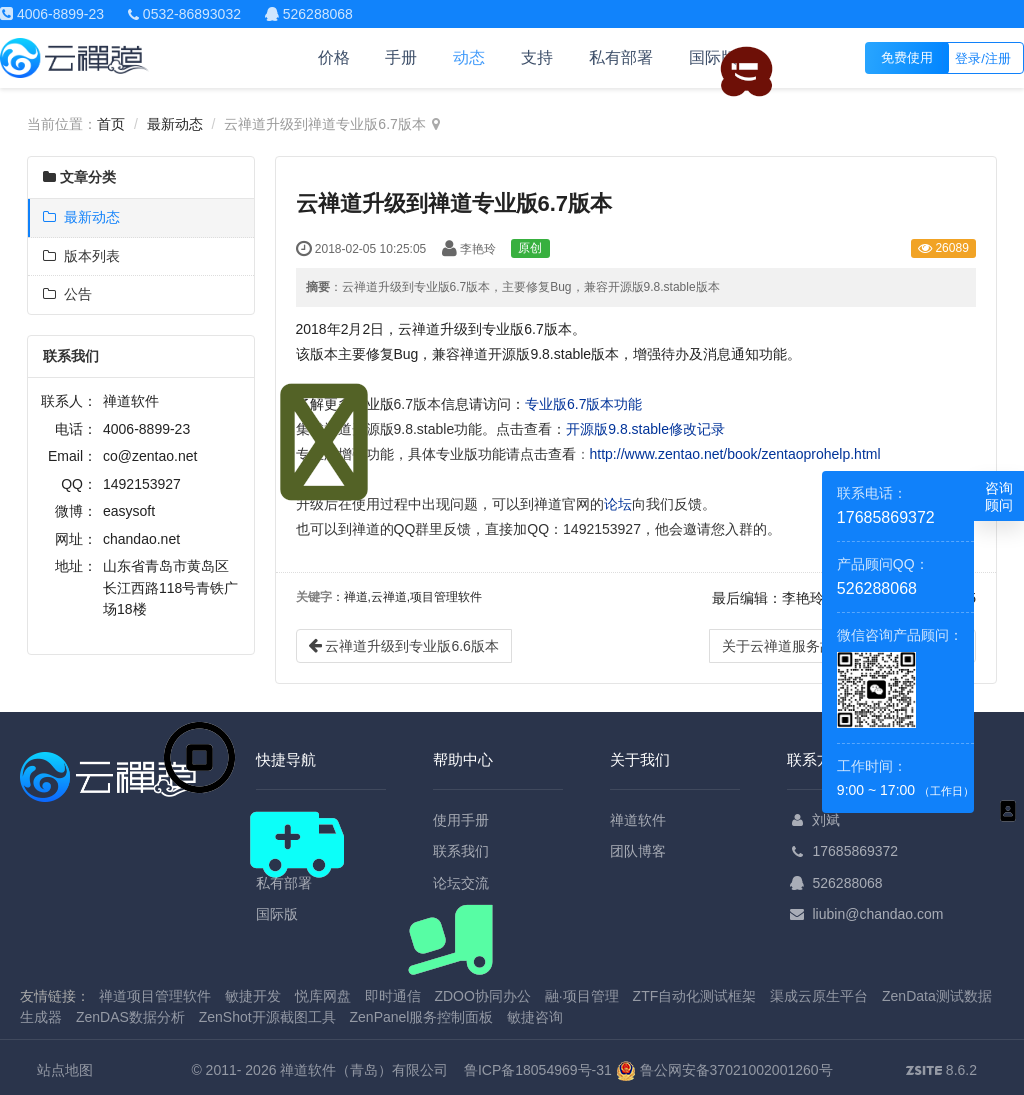 This screenshot has height=1095, width=1024. What do you see at coordinates (199, 757) in the screenshot?
I see `stop media playback` at bounding box center [199, 757].